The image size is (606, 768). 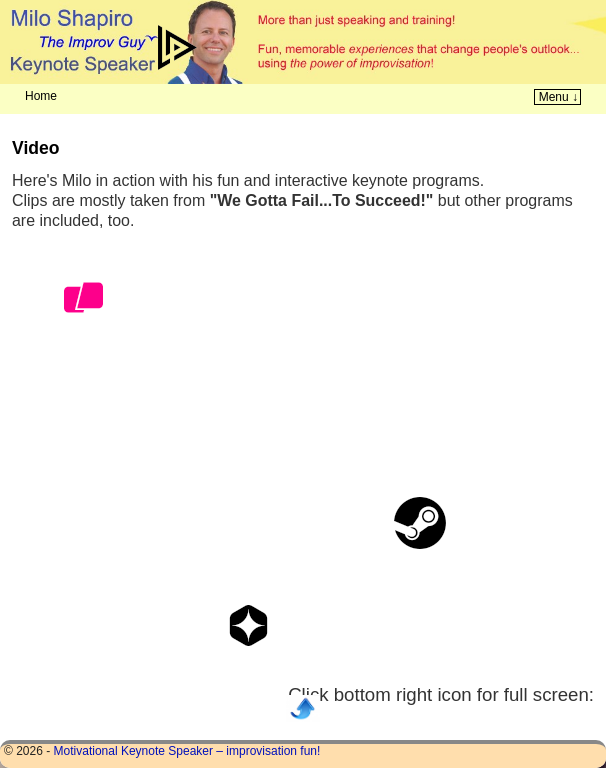 What do you see at coordinates (83, 297) in the screenshot?
I see `open the warp terminal application` at bounding box center [83, 297].